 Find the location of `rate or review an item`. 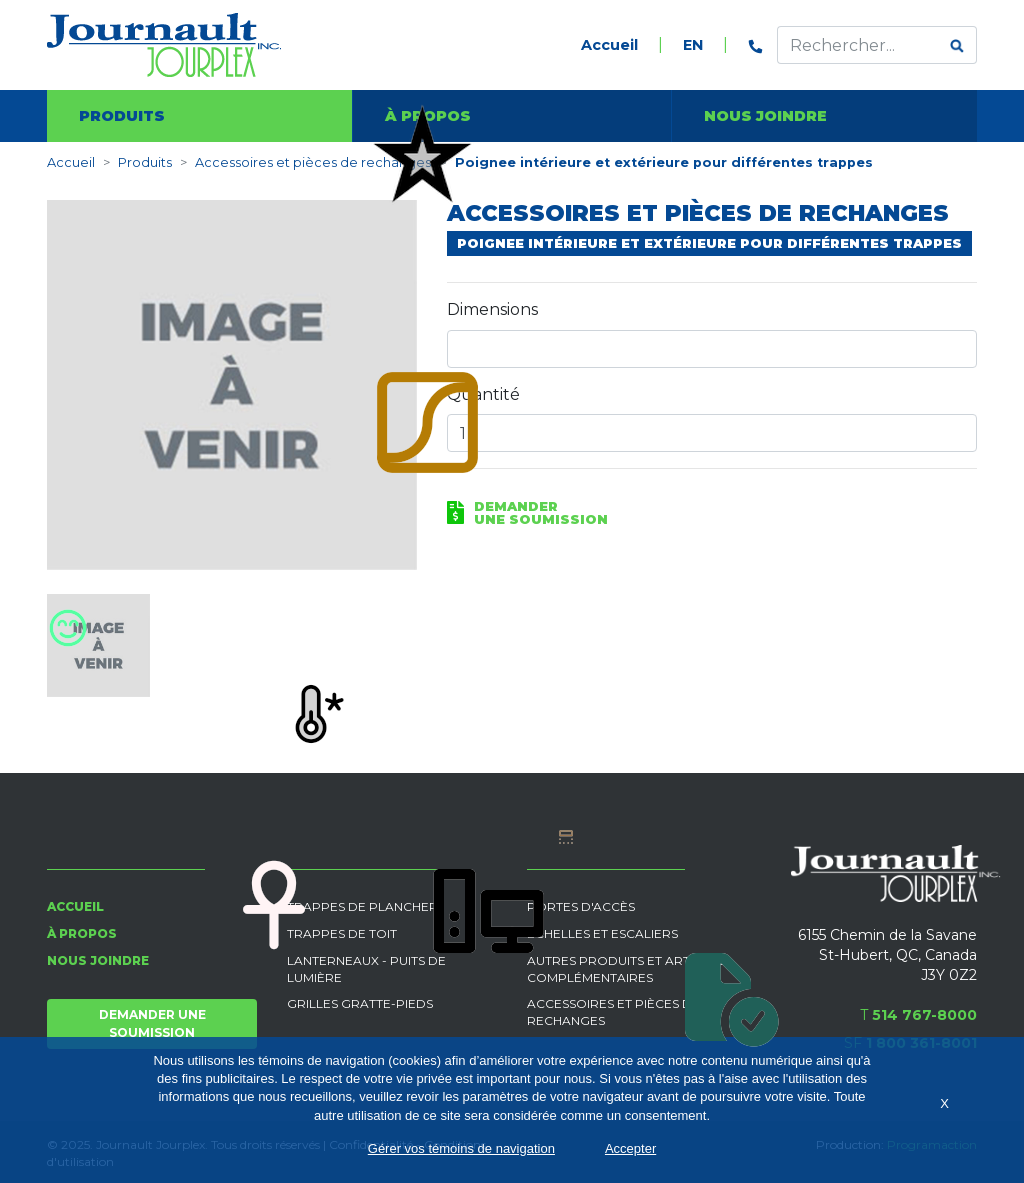

rate or review an item is located at coordinates (422, 153).